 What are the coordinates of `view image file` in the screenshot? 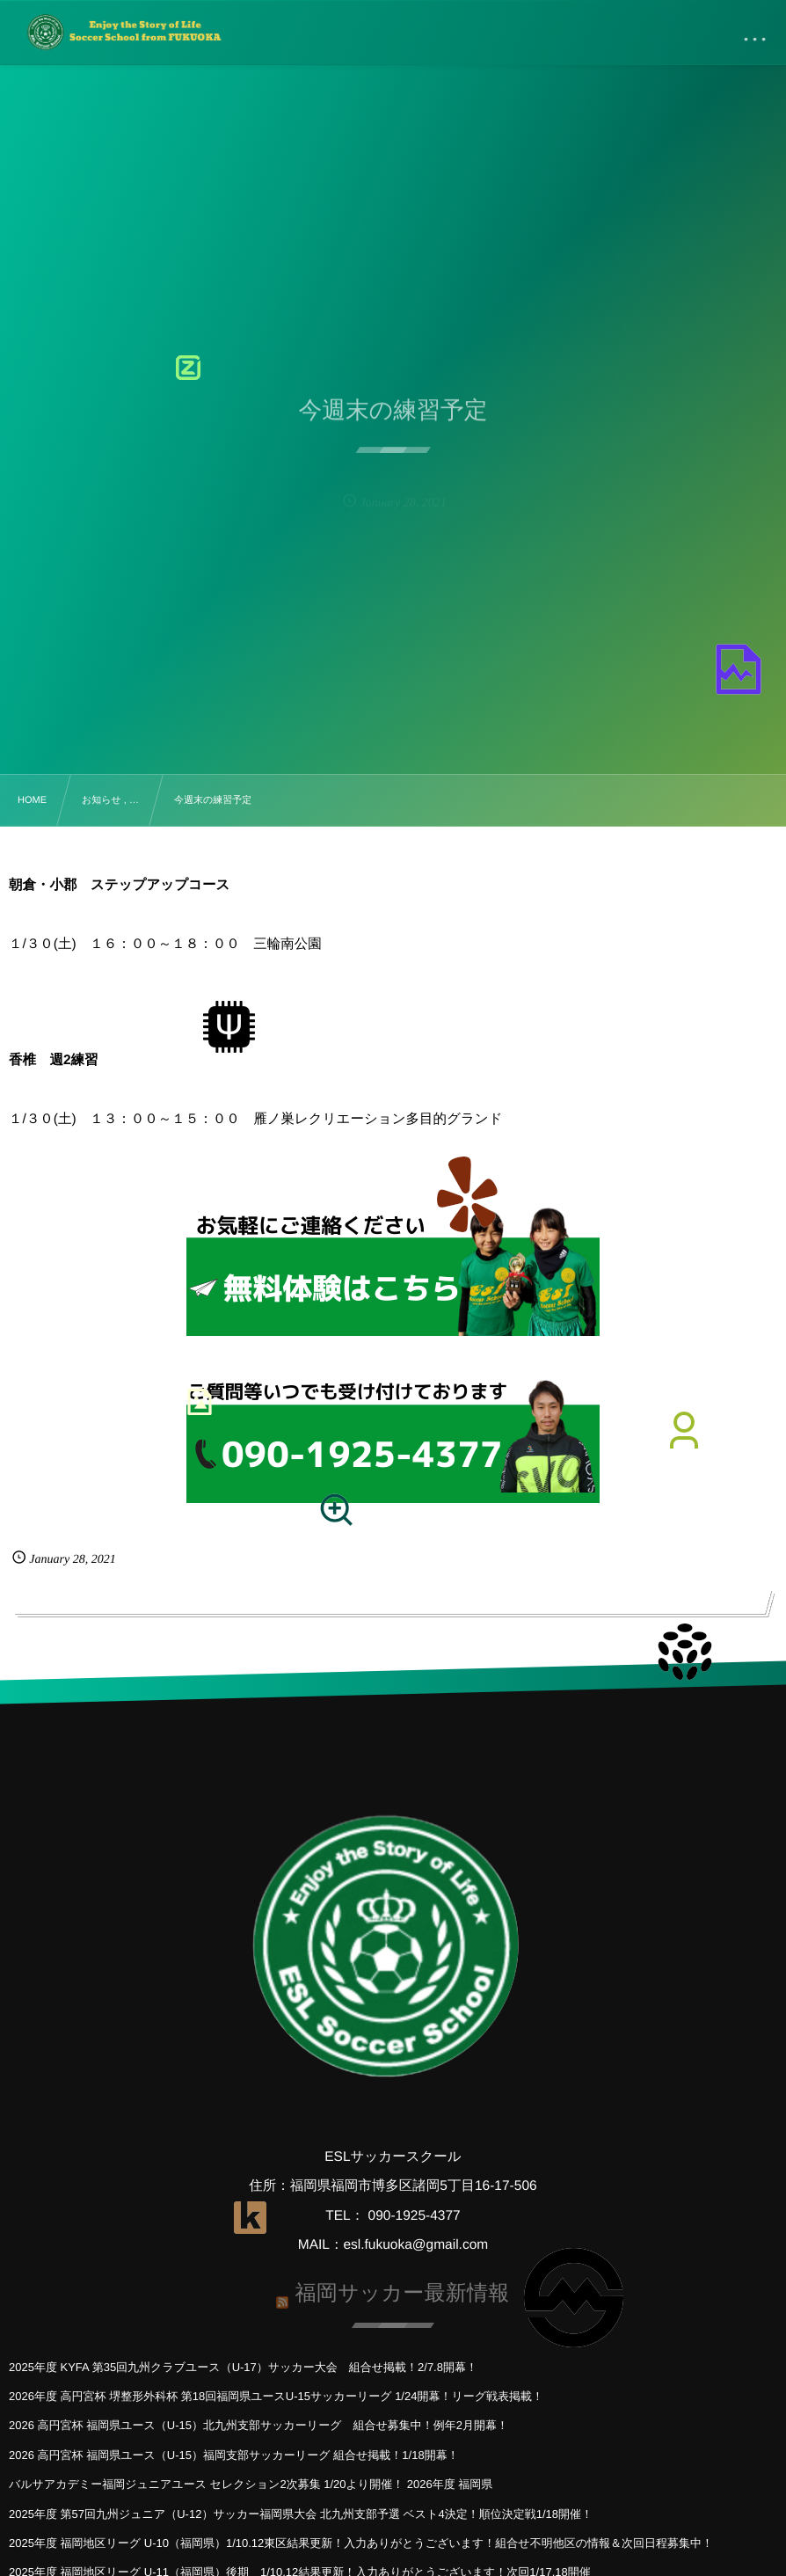 It's located at (200, 1402).